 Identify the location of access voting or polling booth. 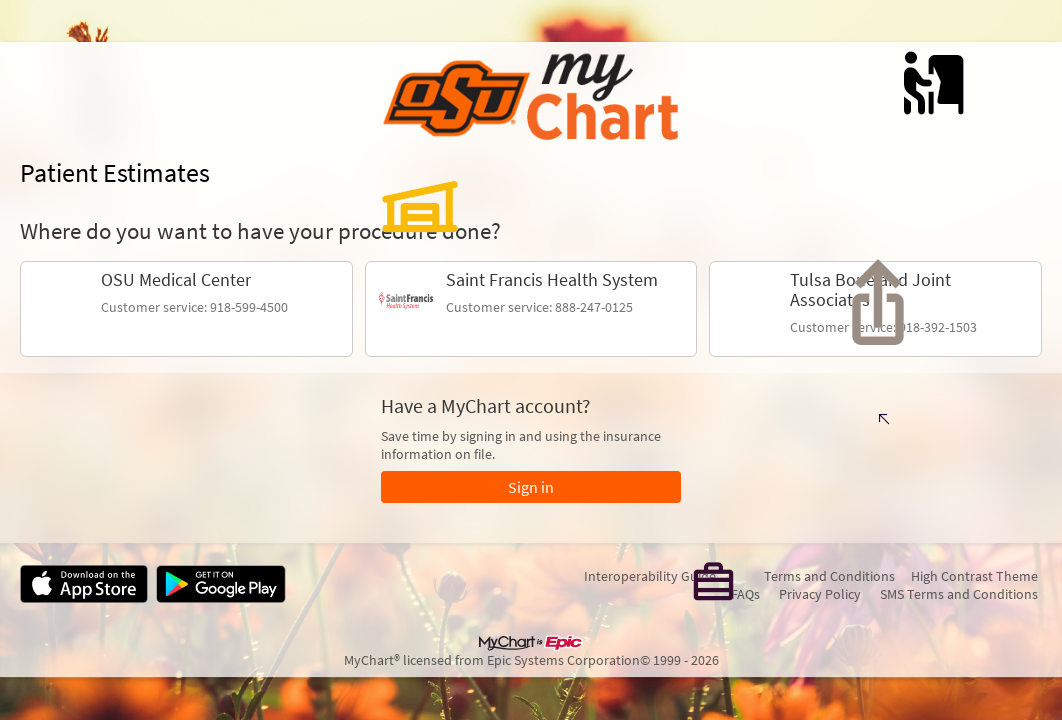
(932, 83).